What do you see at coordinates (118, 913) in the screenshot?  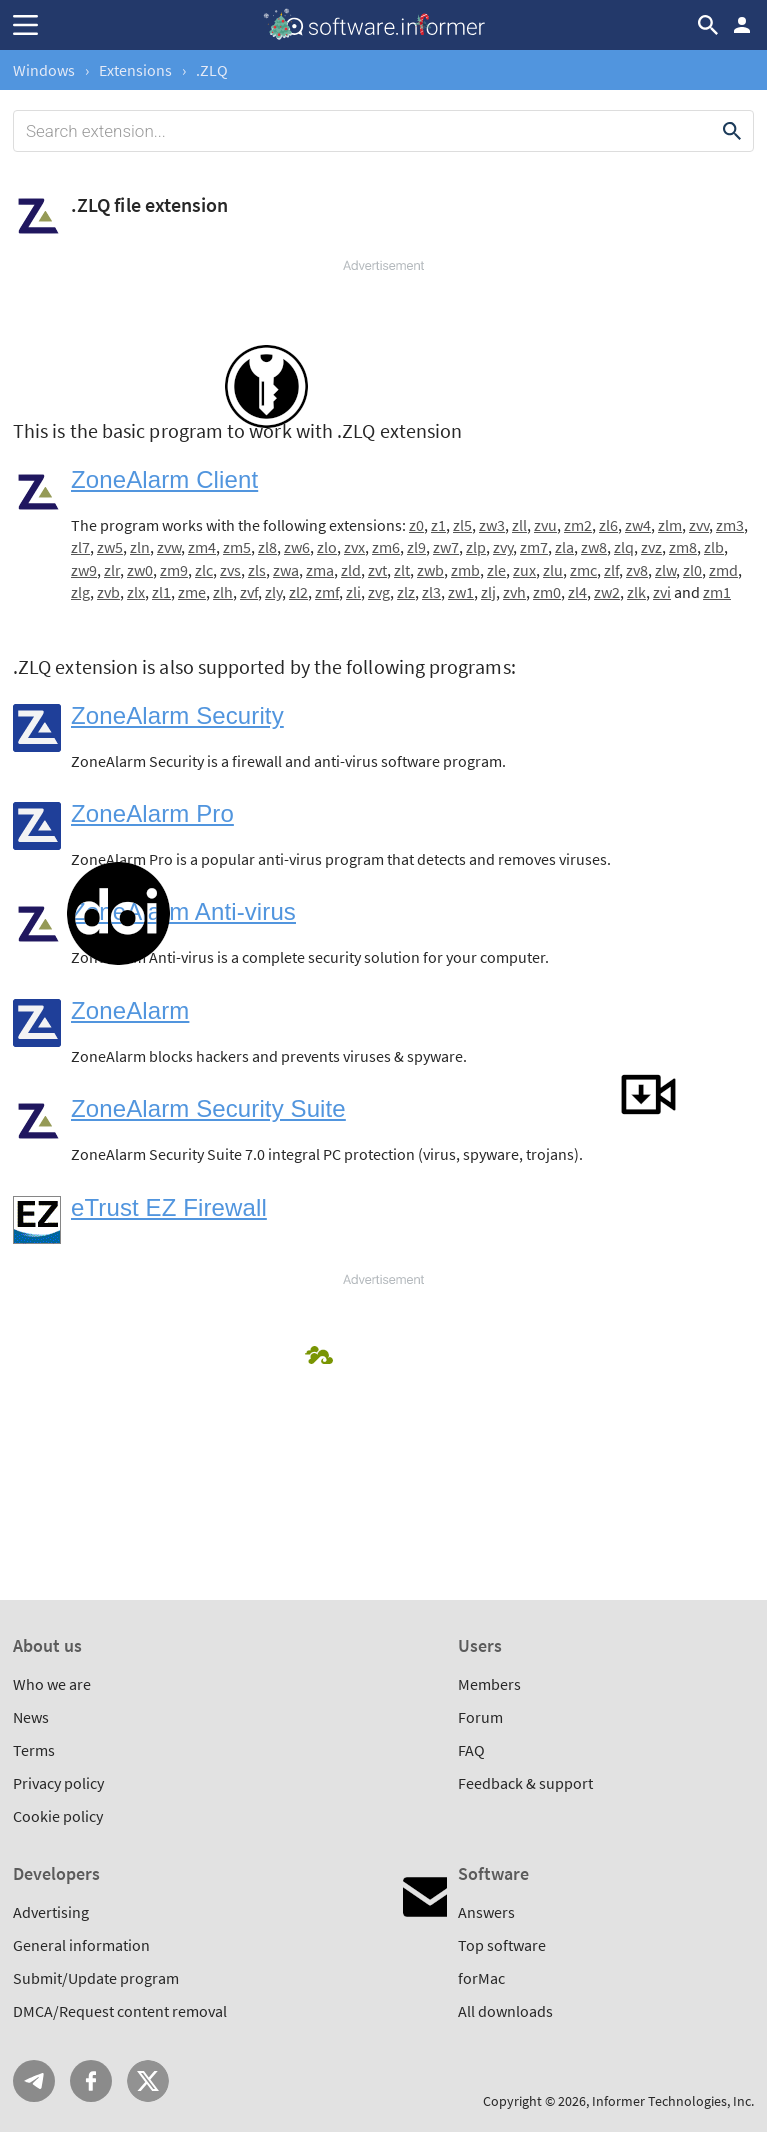 I see `digital object identifier (DOI) logo` at bounding box center [118, 913].